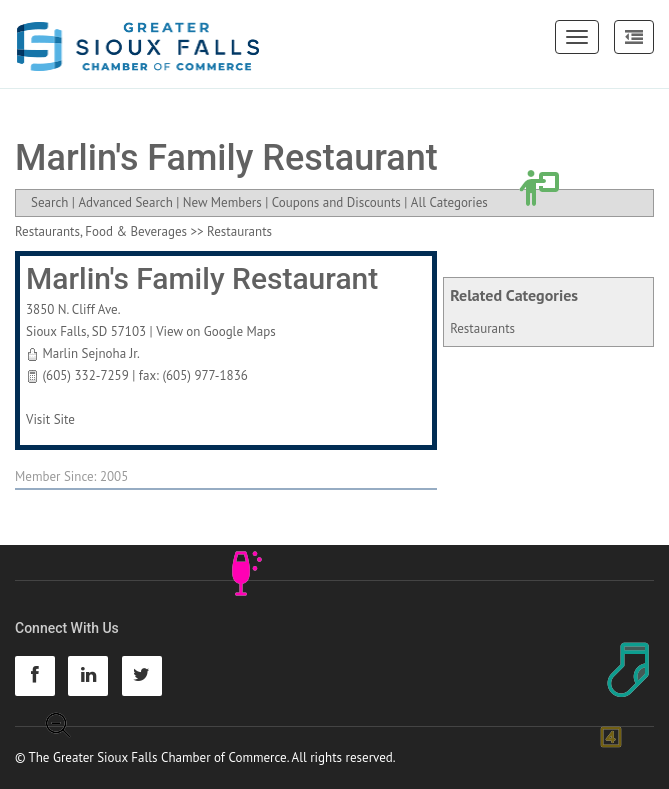  Describe the element at coordinates (630, 669) in the screenshot. I see `browse clothing or apparel items` at that location.